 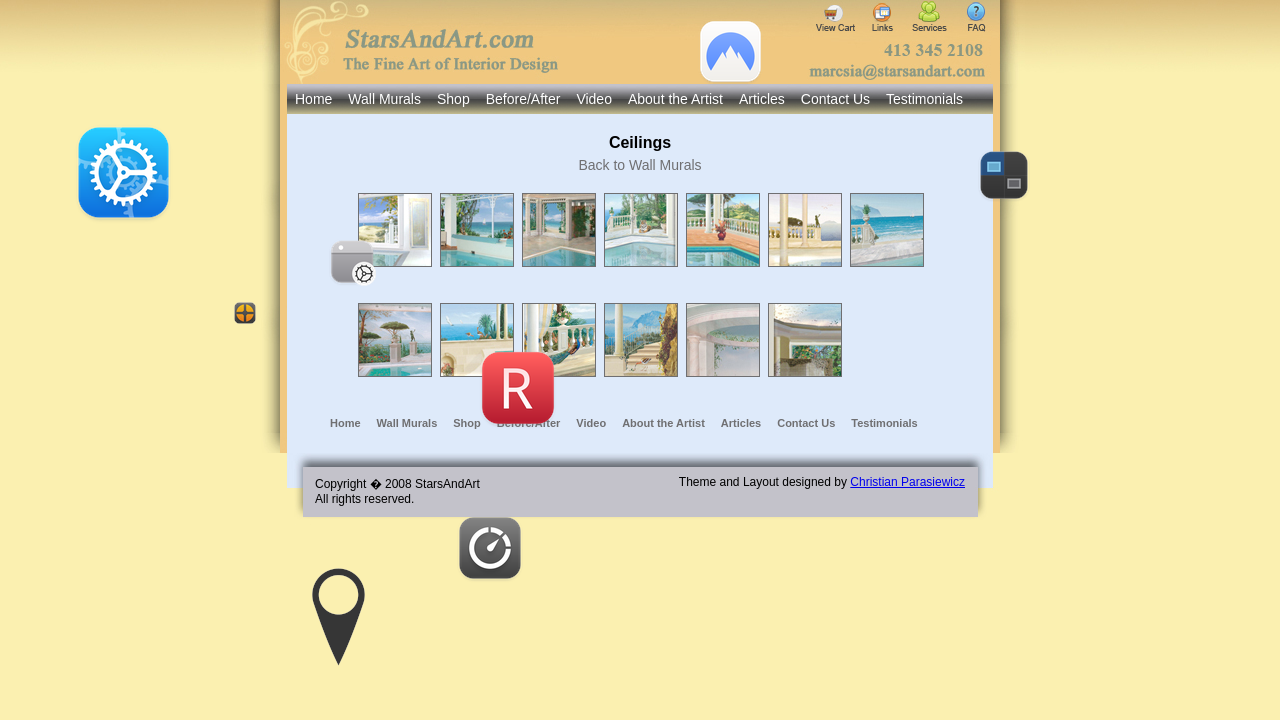 I want to click on open software center or app store, so click(x=123, y=172).